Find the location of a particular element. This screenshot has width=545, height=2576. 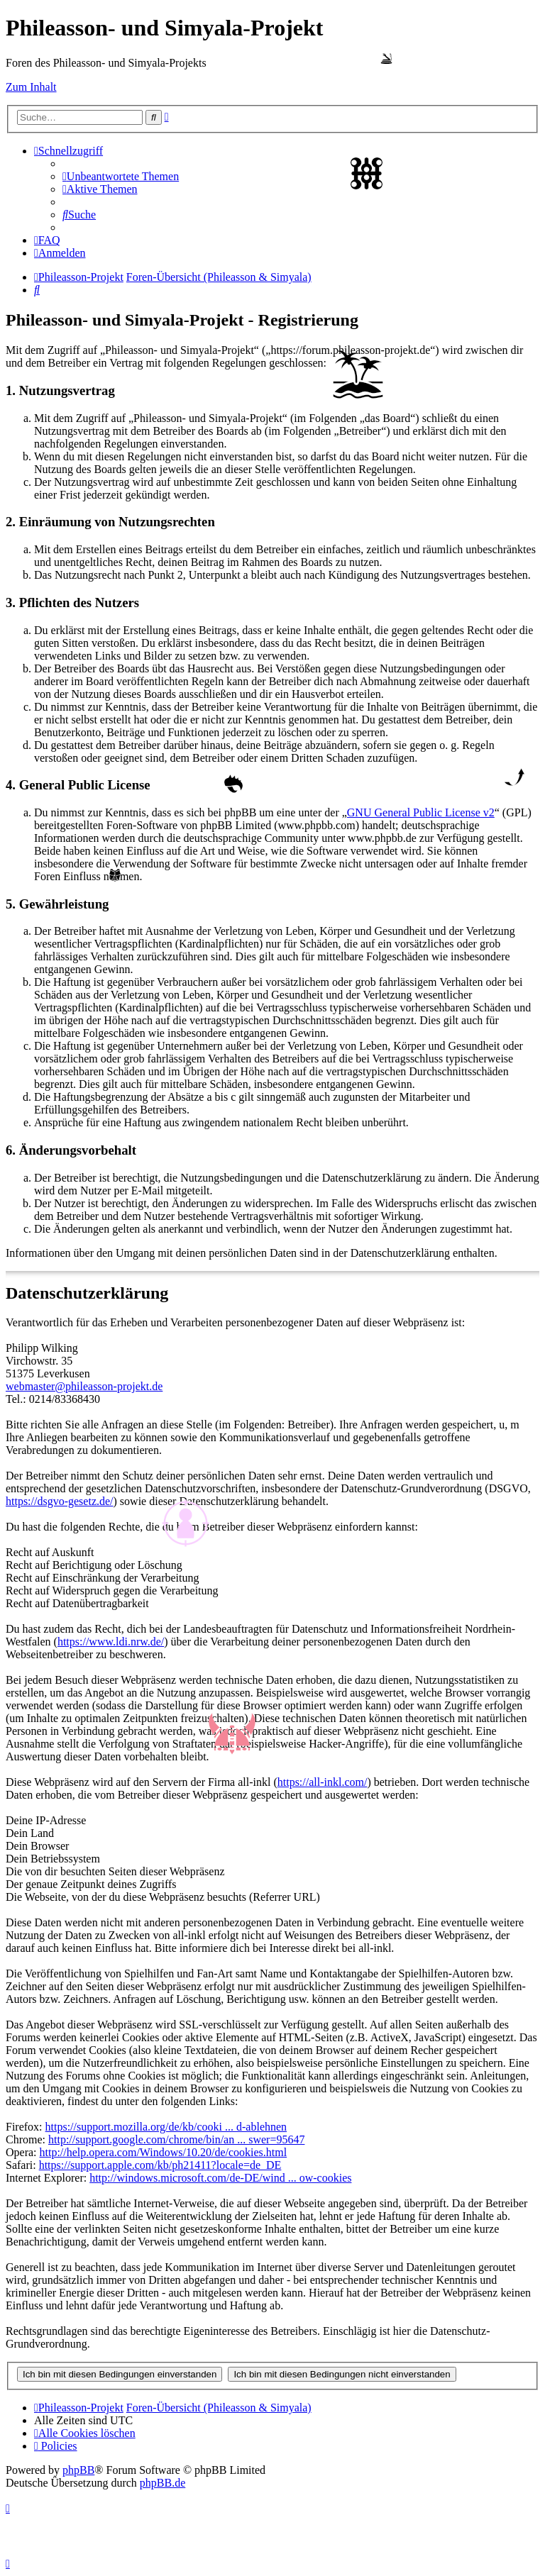

navigate to island or beach location is located at coordinates (358, 374).